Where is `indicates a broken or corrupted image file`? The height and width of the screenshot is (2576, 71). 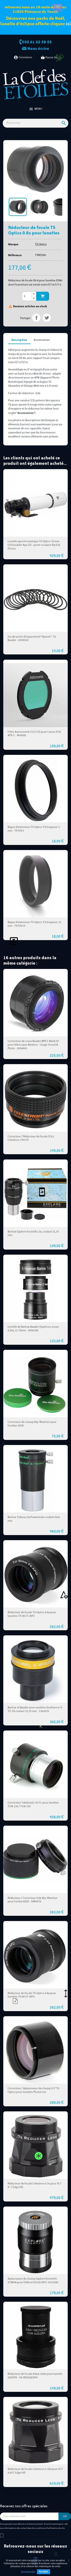
indicates a broken or corrupted image file is located at coordinates (58, 8).